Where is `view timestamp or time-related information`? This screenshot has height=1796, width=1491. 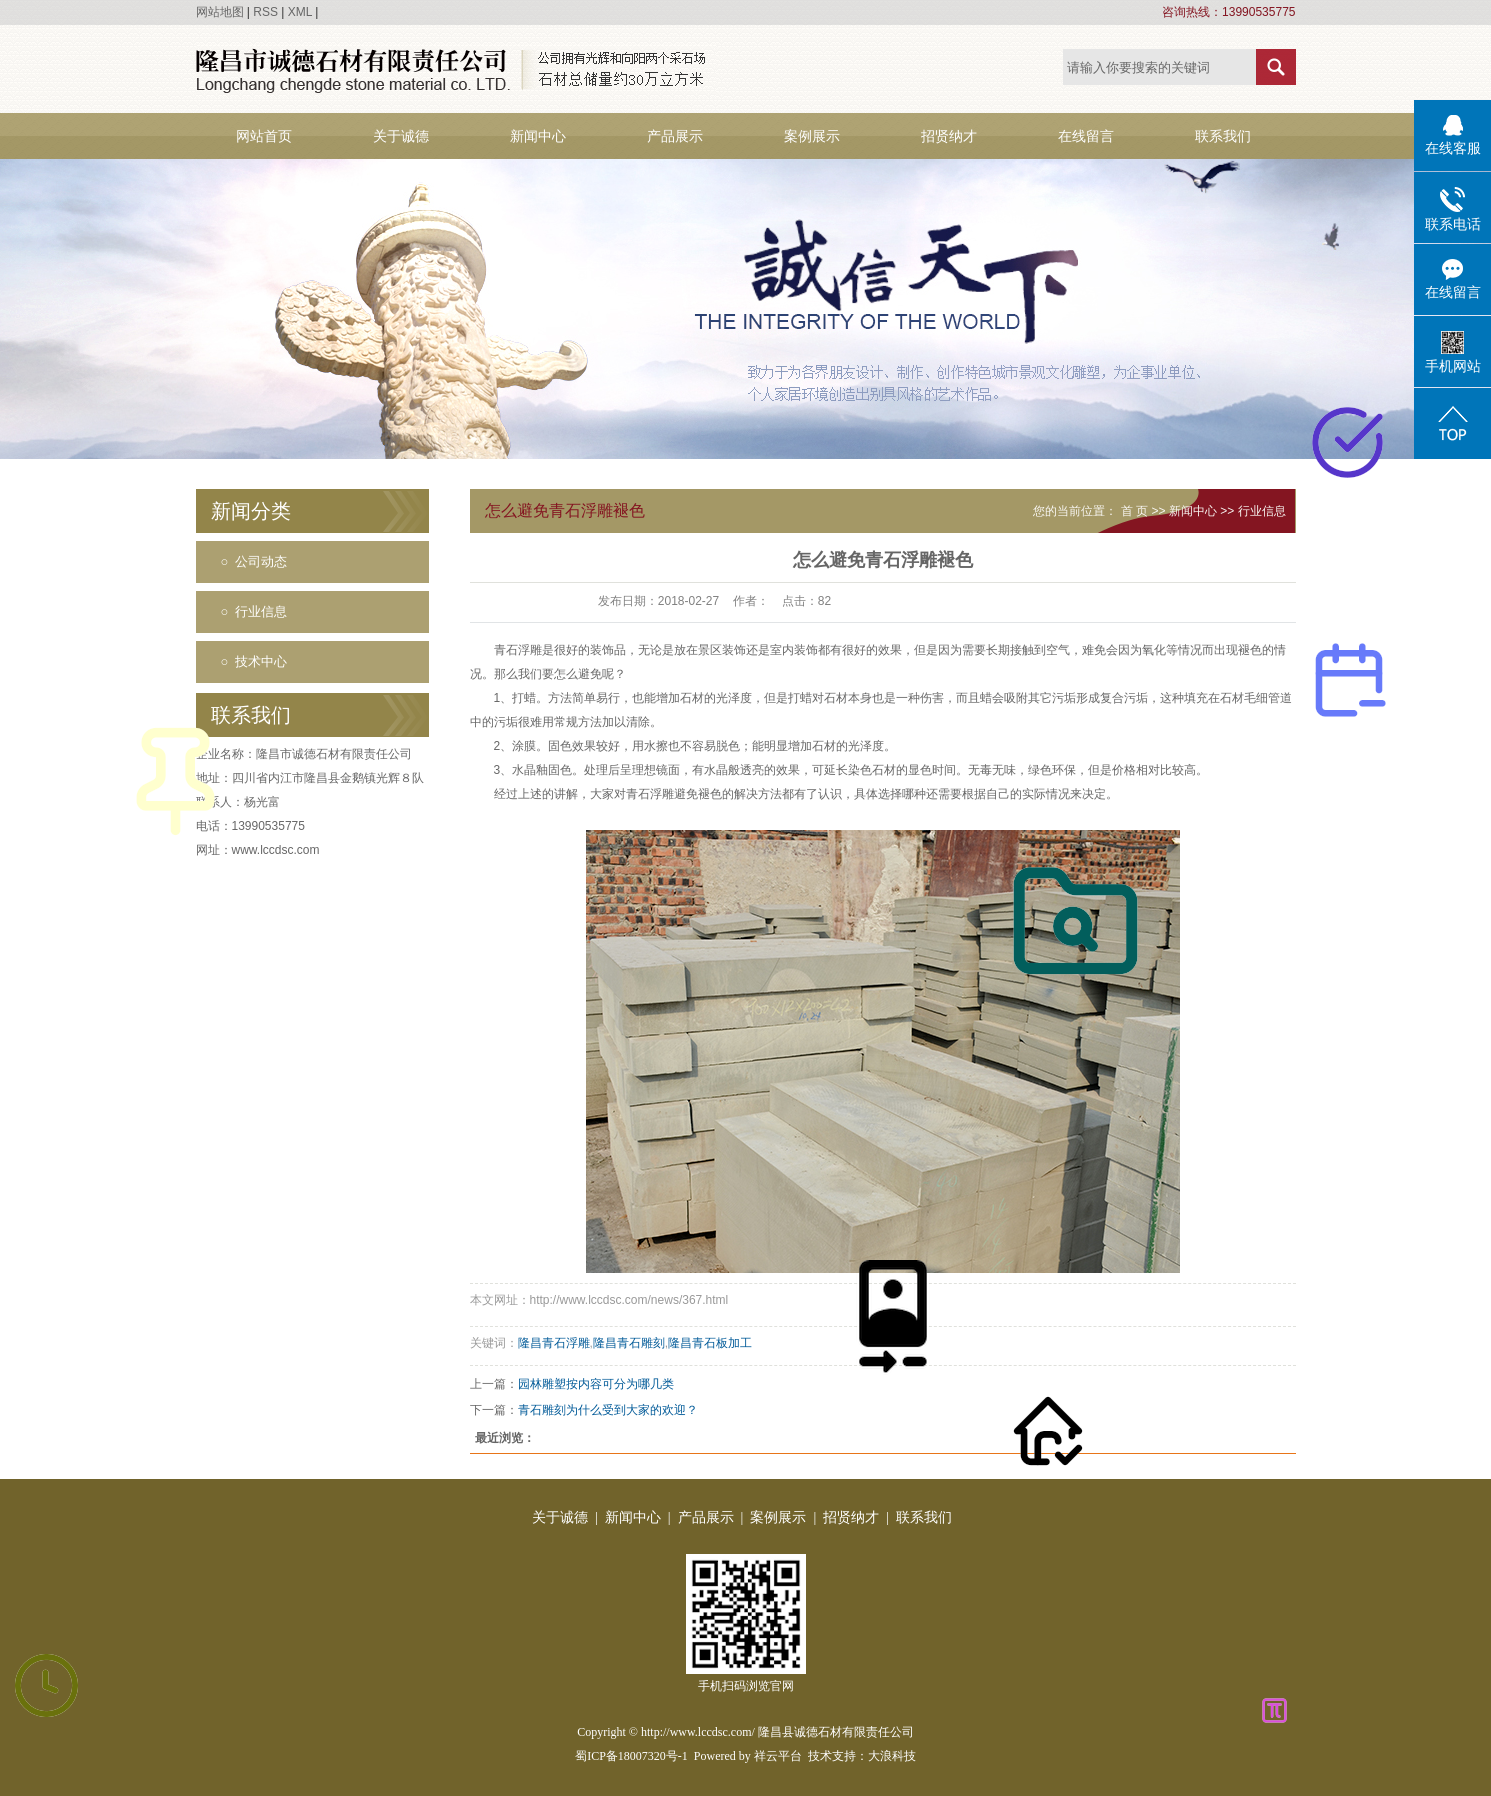
view timestamp or time-related information is located at coordinates (46, 1685).